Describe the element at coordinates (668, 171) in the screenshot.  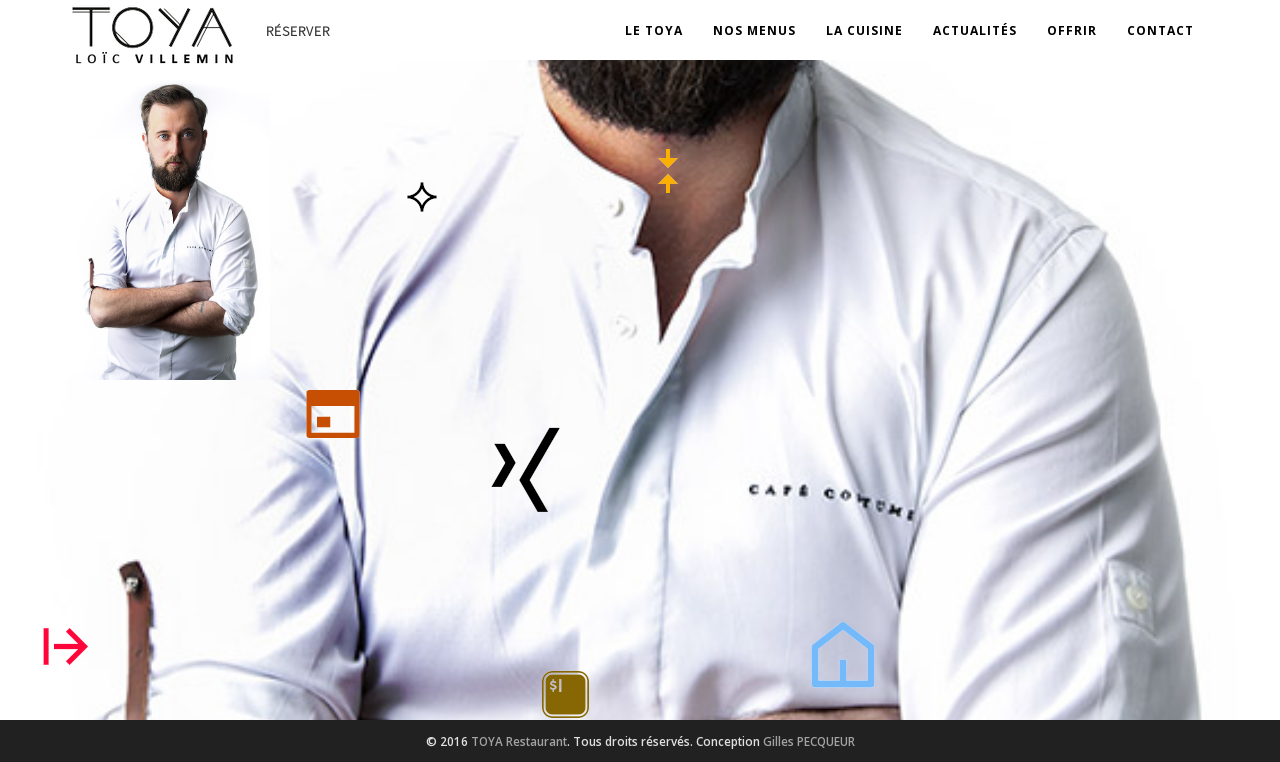
I see `collapse content vertically` at that location.